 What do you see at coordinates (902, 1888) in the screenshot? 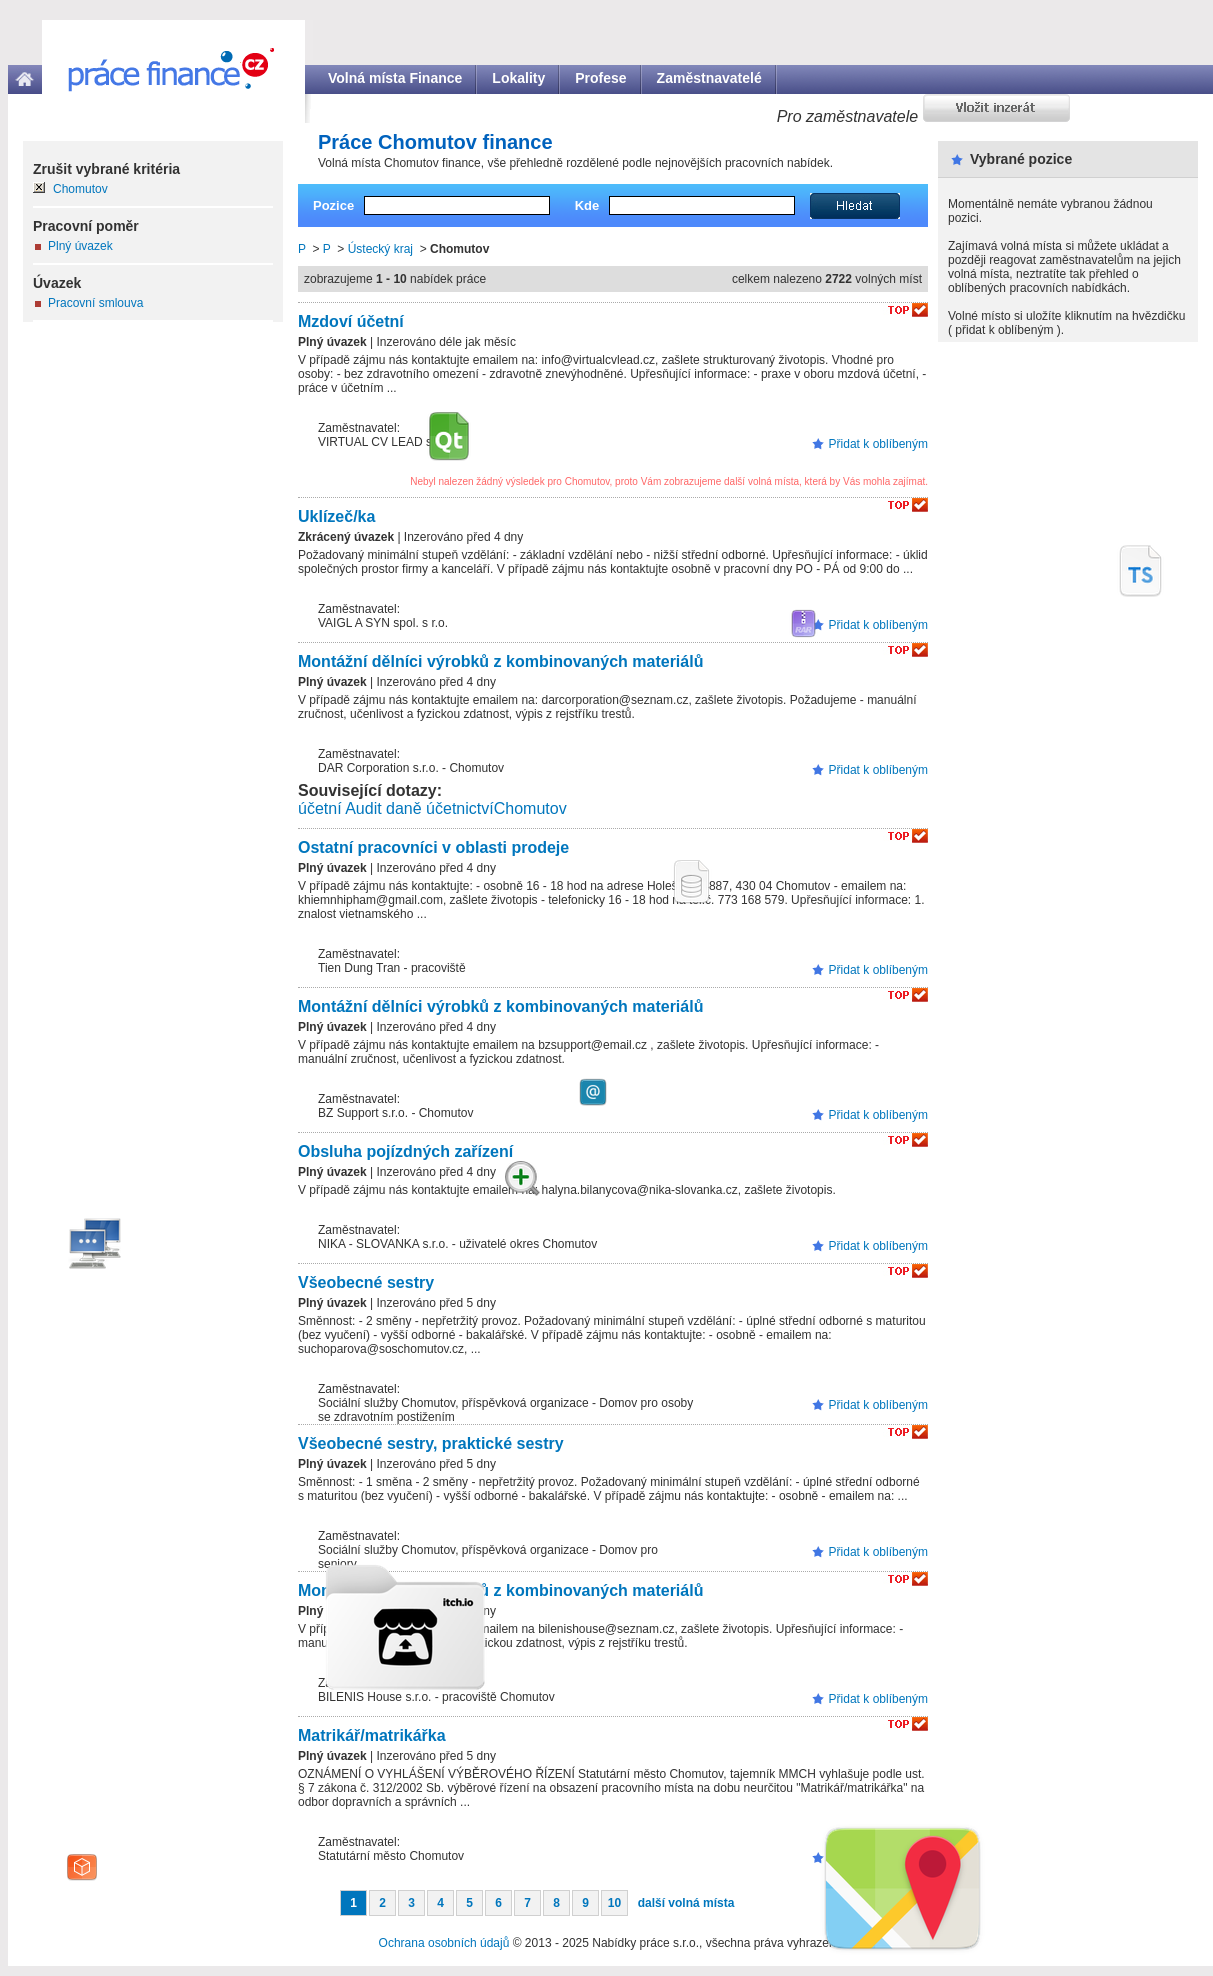
I see `open gnome maps application` at bounding box center [902, 1888].